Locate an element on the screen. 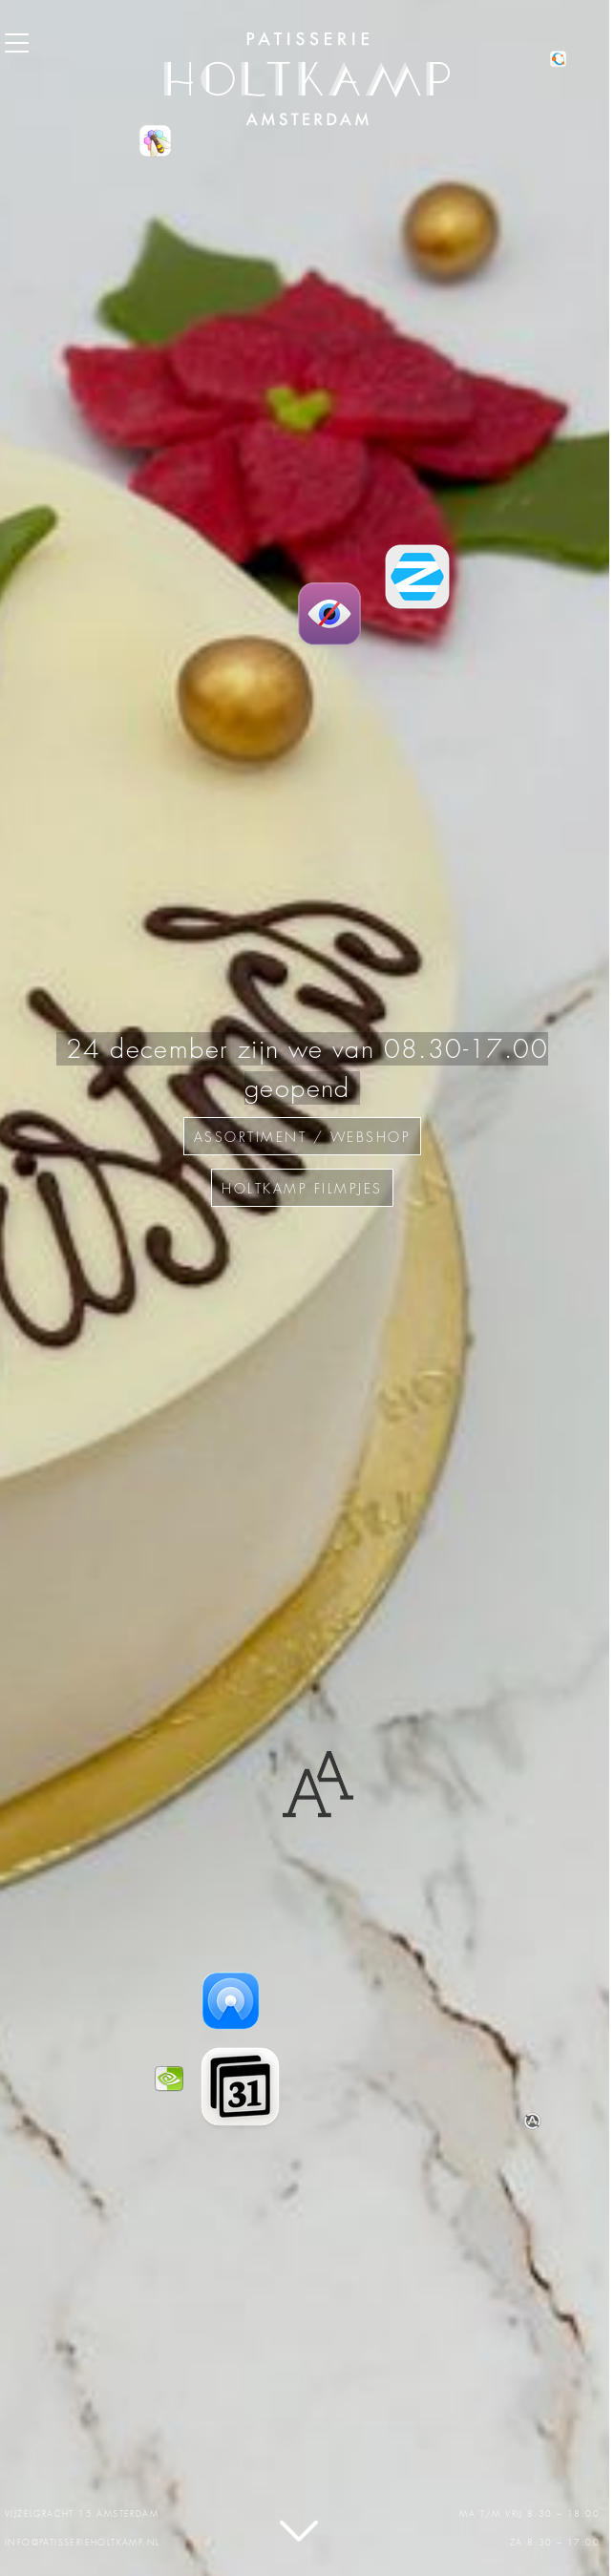 The height and width of the screenshot is (2576, 614). check for available software updates is located at coordinates (532, 2121).